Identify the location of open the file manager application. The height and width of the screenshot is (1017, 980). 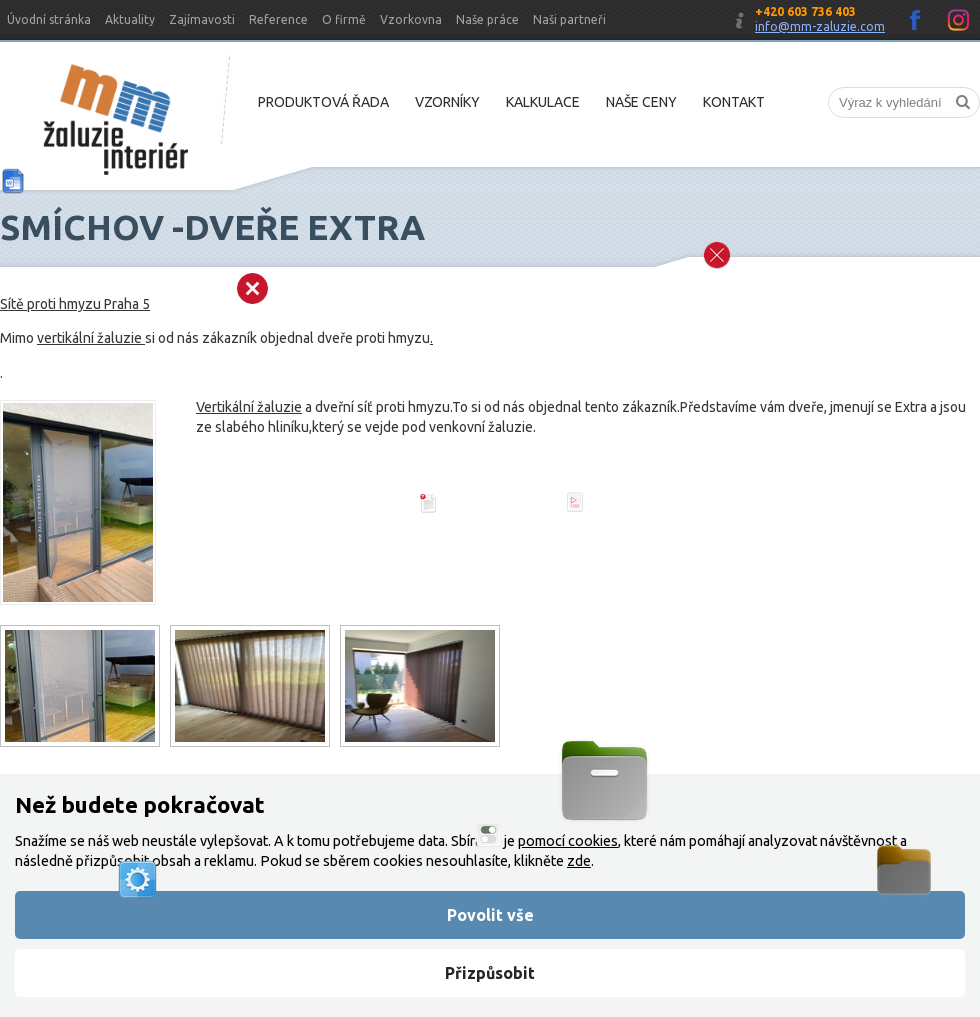
(604, 780).